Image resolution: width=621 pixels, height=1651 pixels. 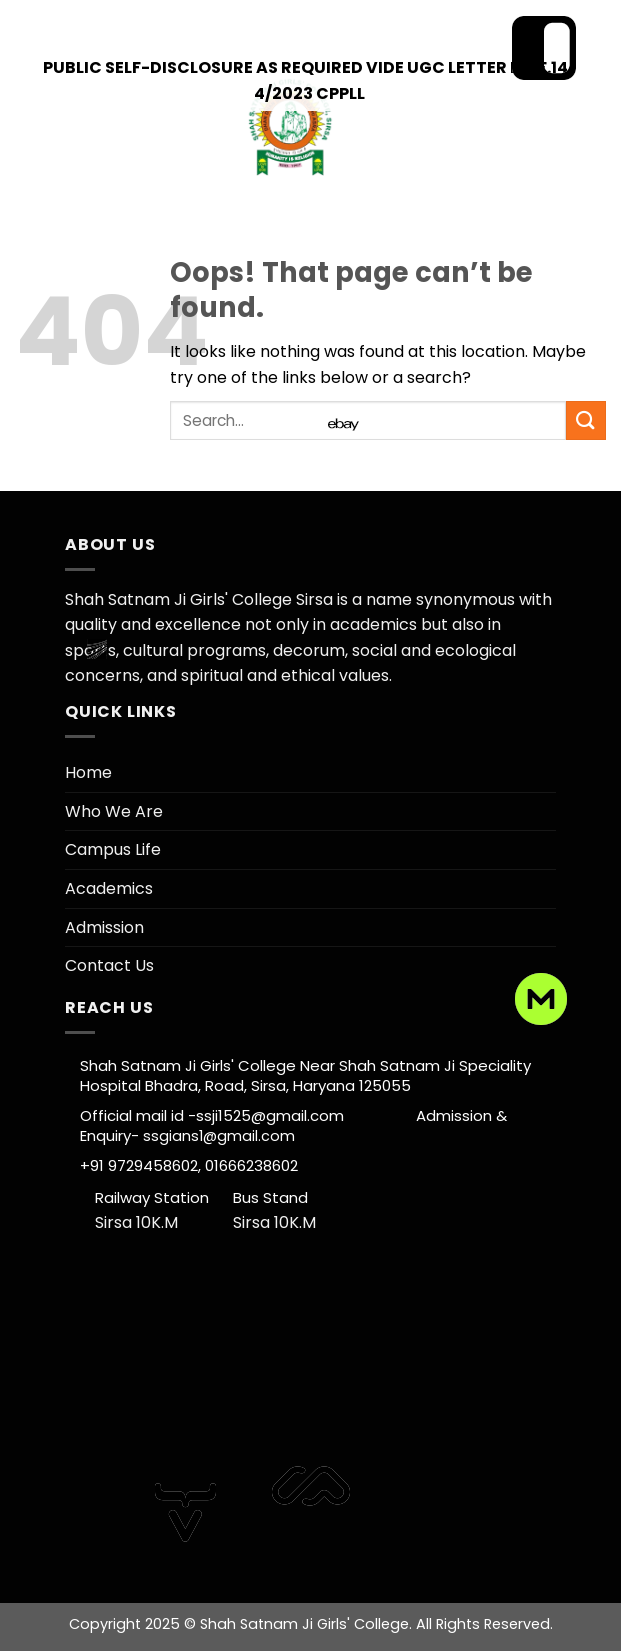 I want to click on open Fig terminal autocomplete app, so click(x=544, y=48).